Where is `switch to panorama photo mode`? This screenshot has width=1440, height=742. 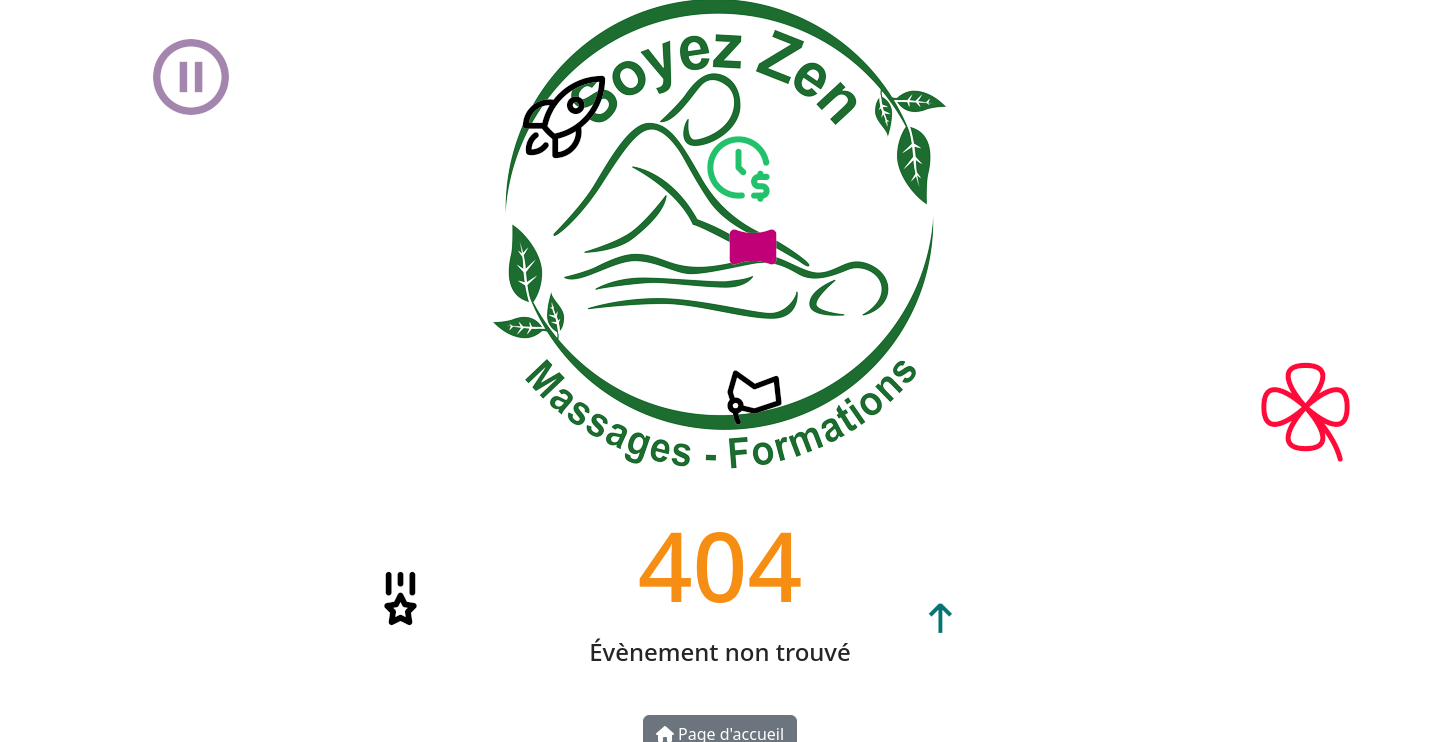 switch to panorama photo mode is located at coordinates (753, 247).